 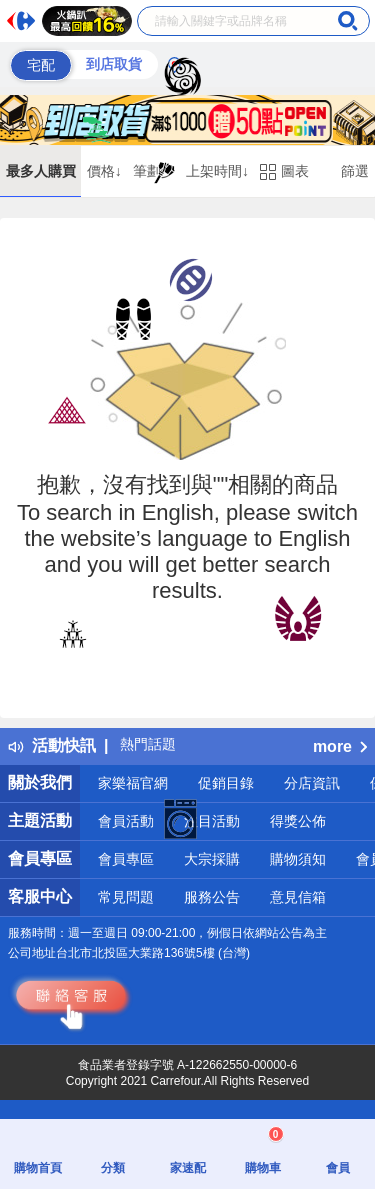 I want to click on stone age or primitive tool category in a crafting game, so click(x=164, y=172).